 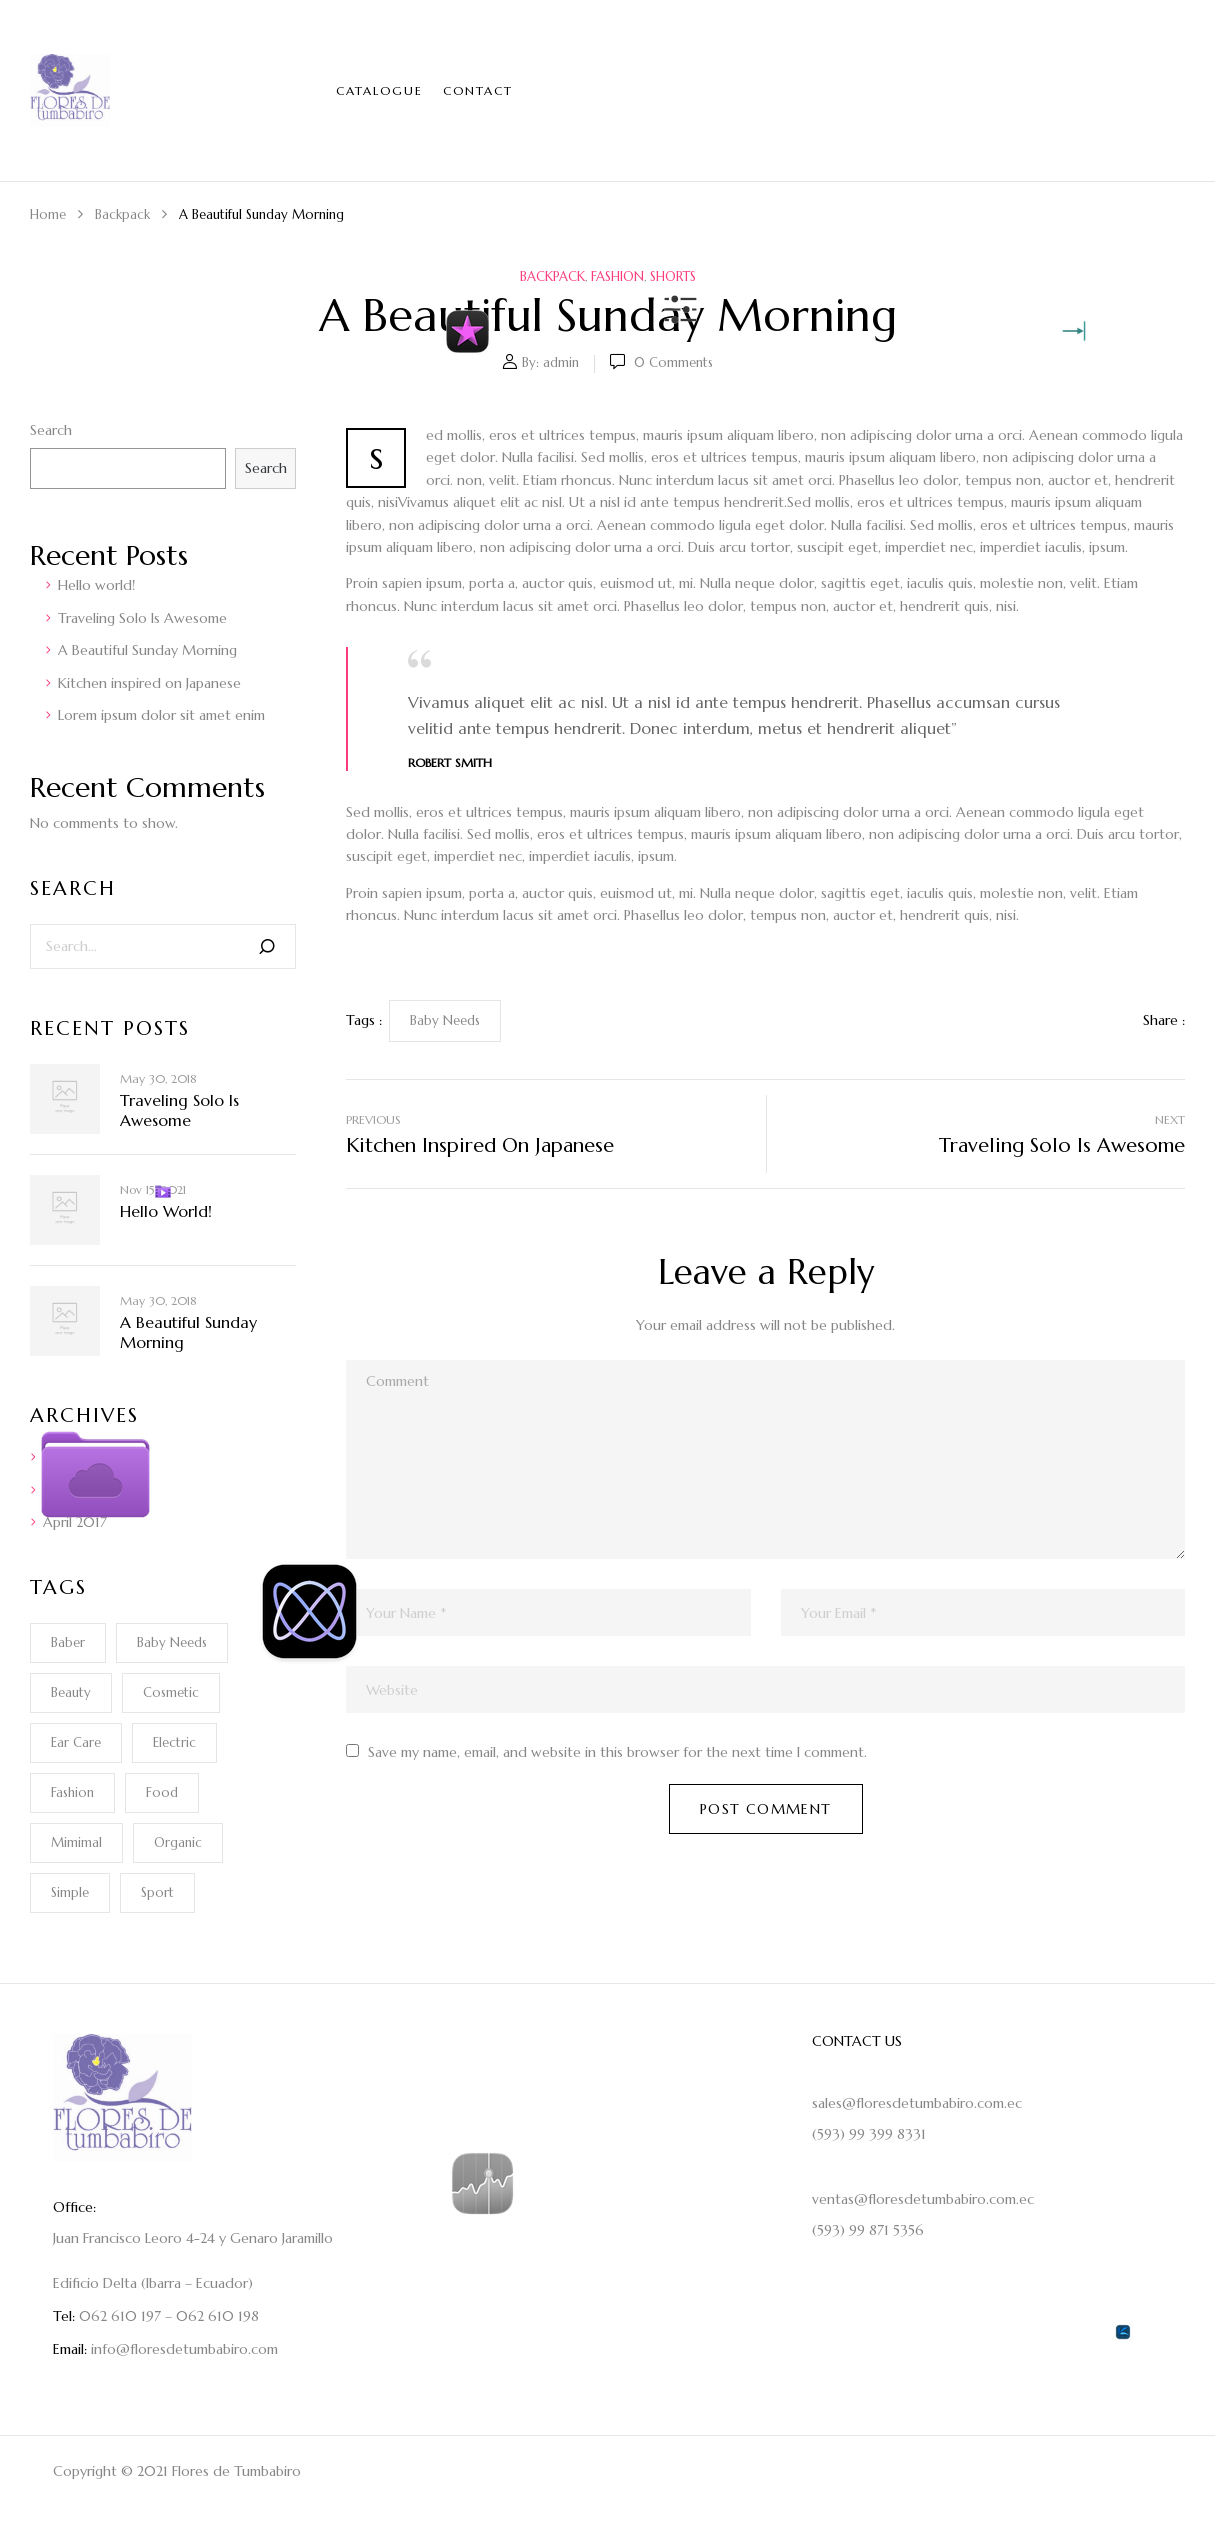 What do you see at coordinates (482, 2183) in the screenshot?
I see `open the stocks app` at bounding box center [482, 2183].